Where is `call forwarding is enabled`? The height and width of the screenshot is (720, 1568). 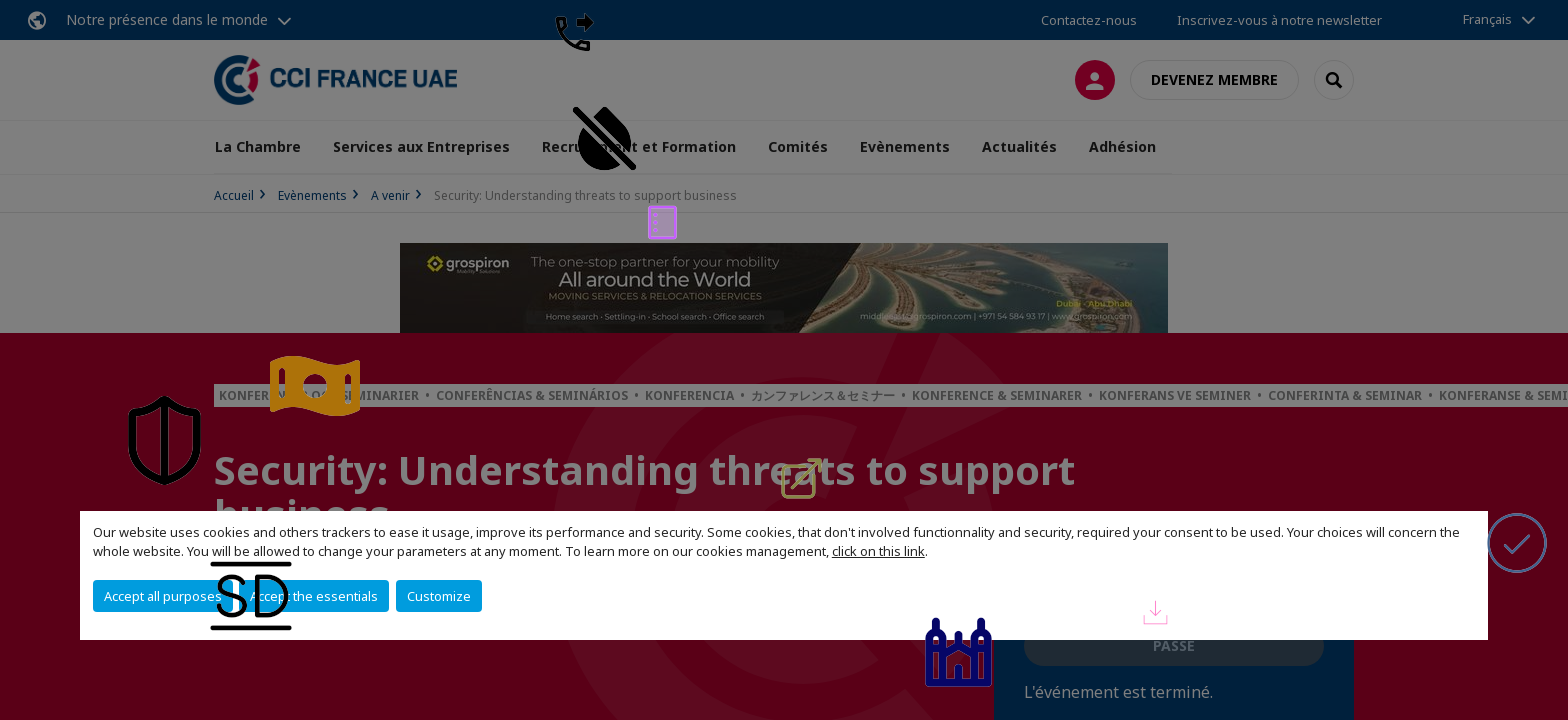 call forwarding is enabled is located at coordinates (573, 34).